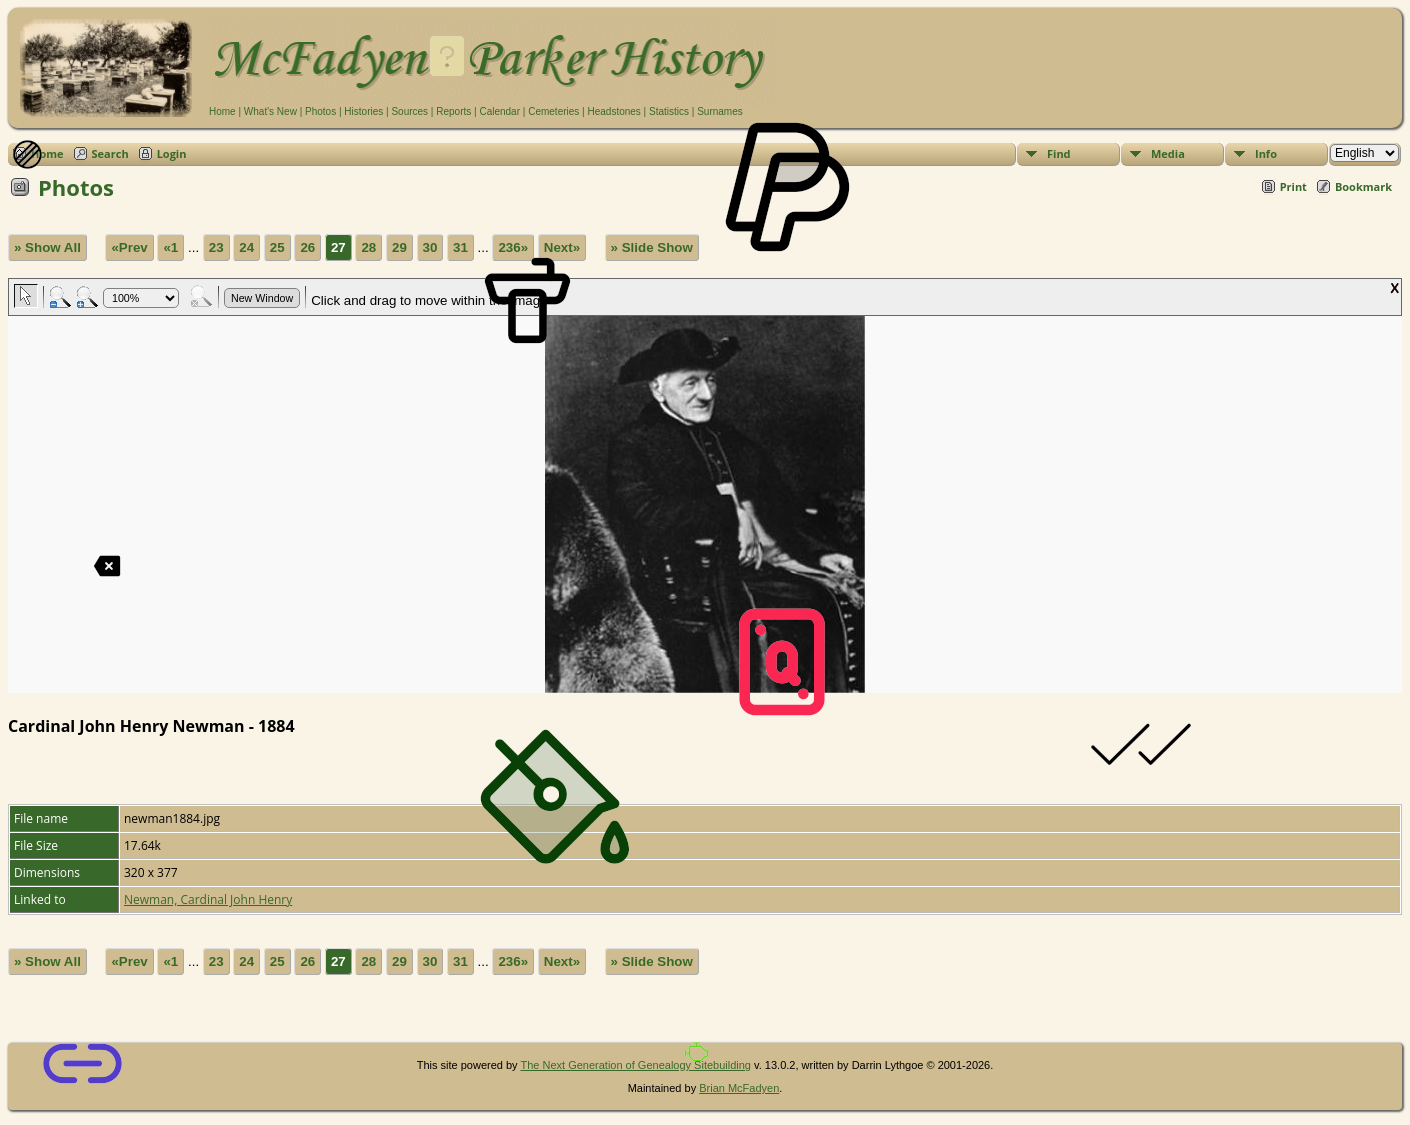 The image size is (1410, 1125). I want to click on queen playing card in a card game interface, so click(782, 662).